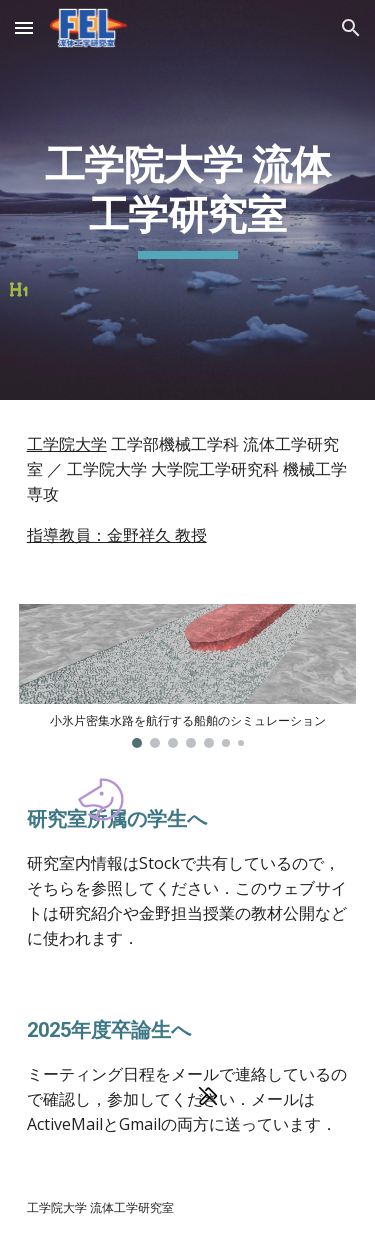  I want to click on format text as heading level 1, so click(19, 289).